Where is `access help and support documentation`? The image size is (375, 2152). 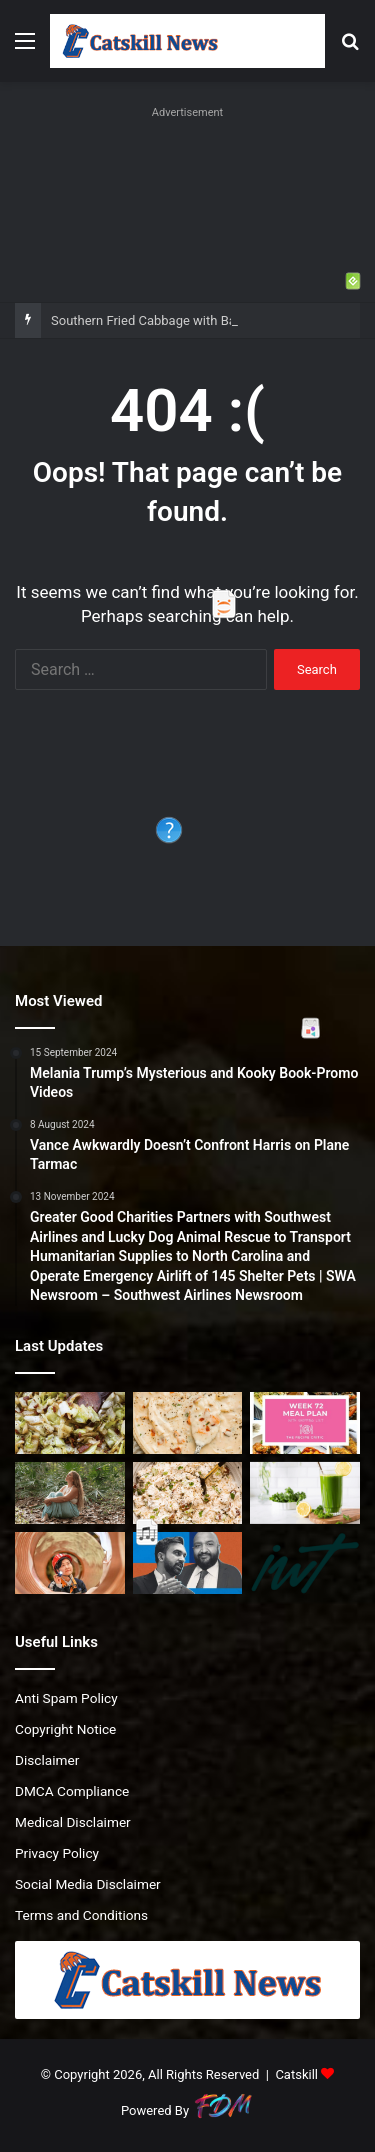
access help and support documentation is located at coordinates (169, 830).